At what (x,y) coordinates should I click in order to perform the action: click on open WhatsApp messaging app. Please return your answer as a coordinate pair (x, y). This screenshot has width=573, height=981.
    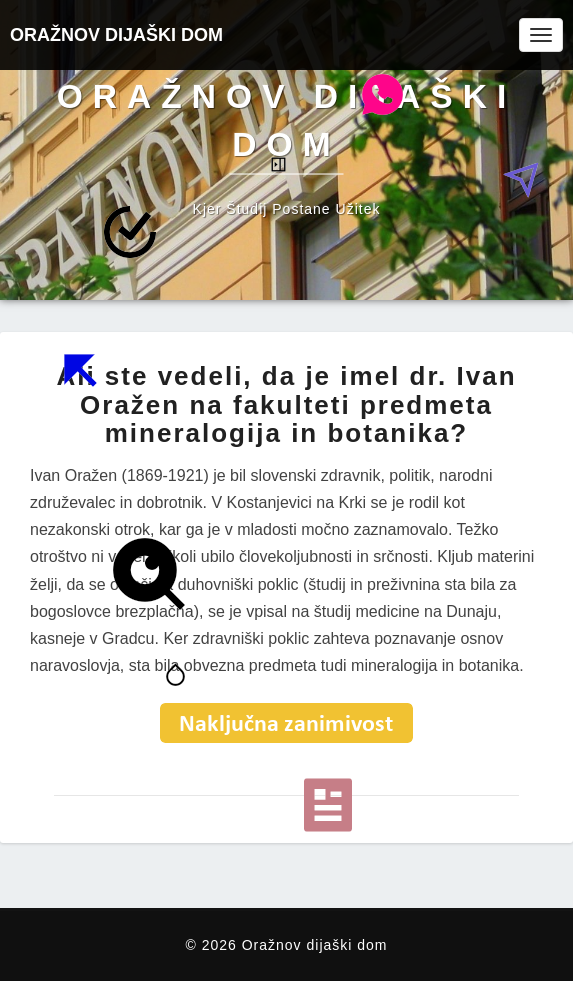
    Looking at the image, I should click on (382, 94).